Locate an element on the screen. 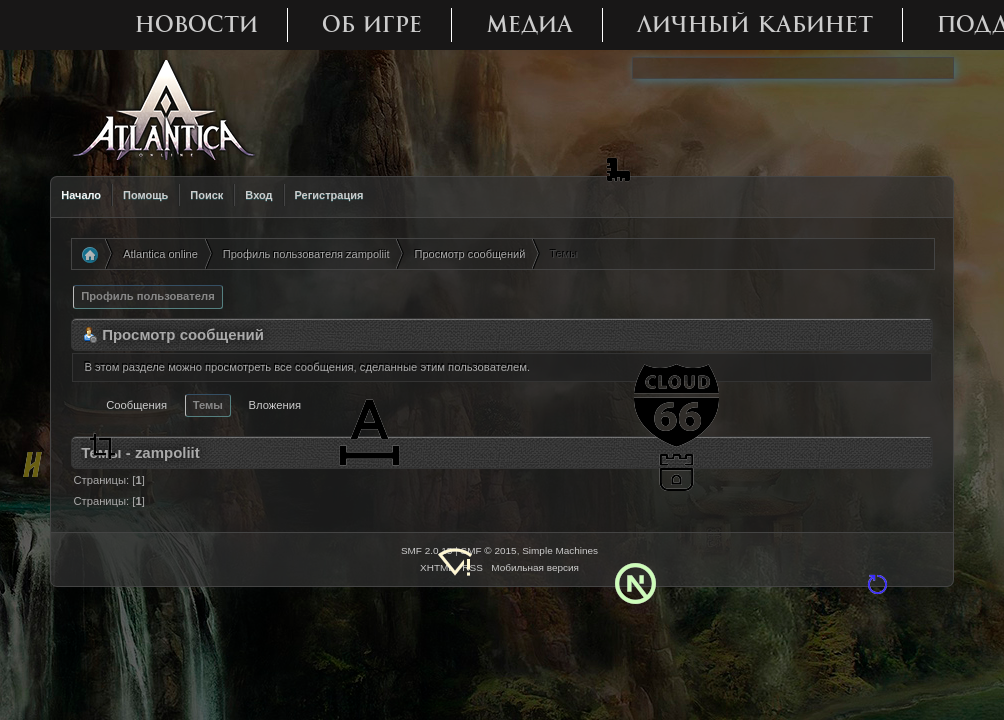 This screenshot has width=1004, height=720. reset or restore to default settings is located at coordinates (877, 584).